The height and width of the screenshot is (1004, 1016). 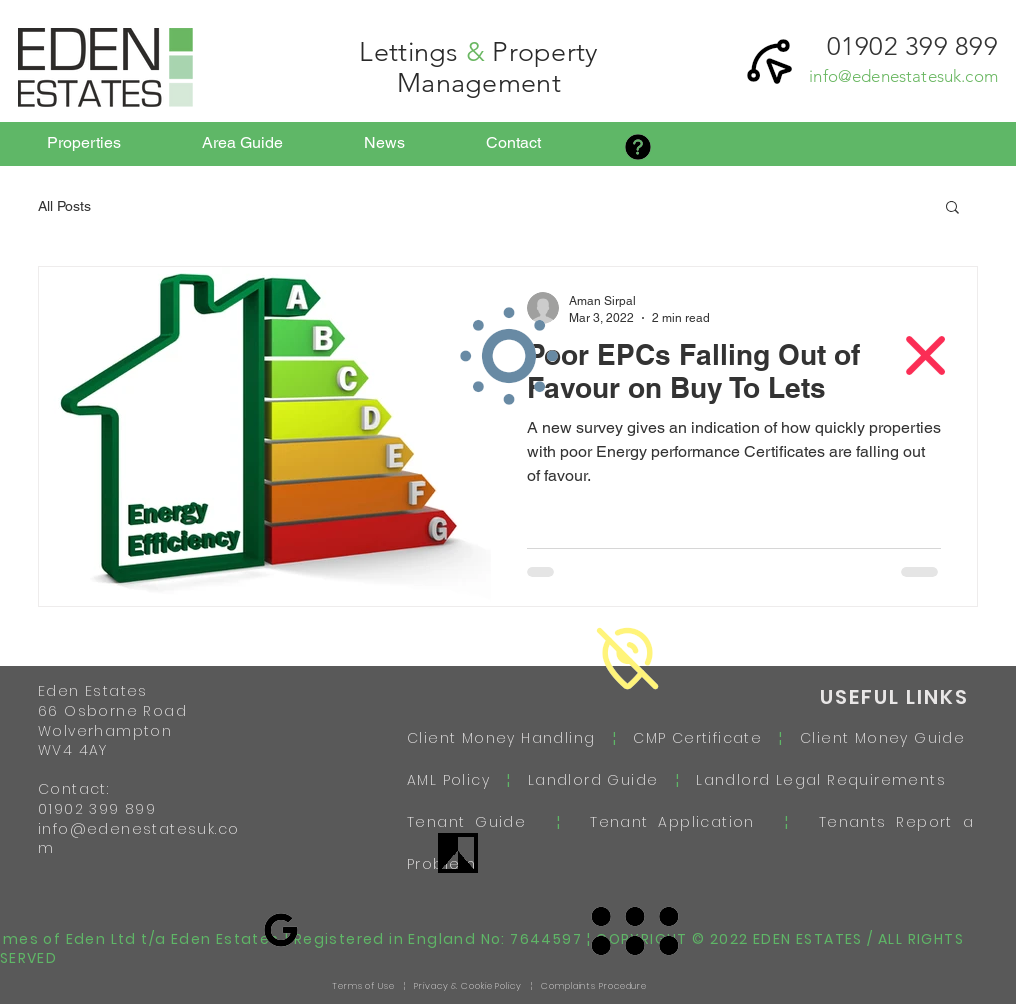 I want to click on disable location services, so click(x=627, y=658).